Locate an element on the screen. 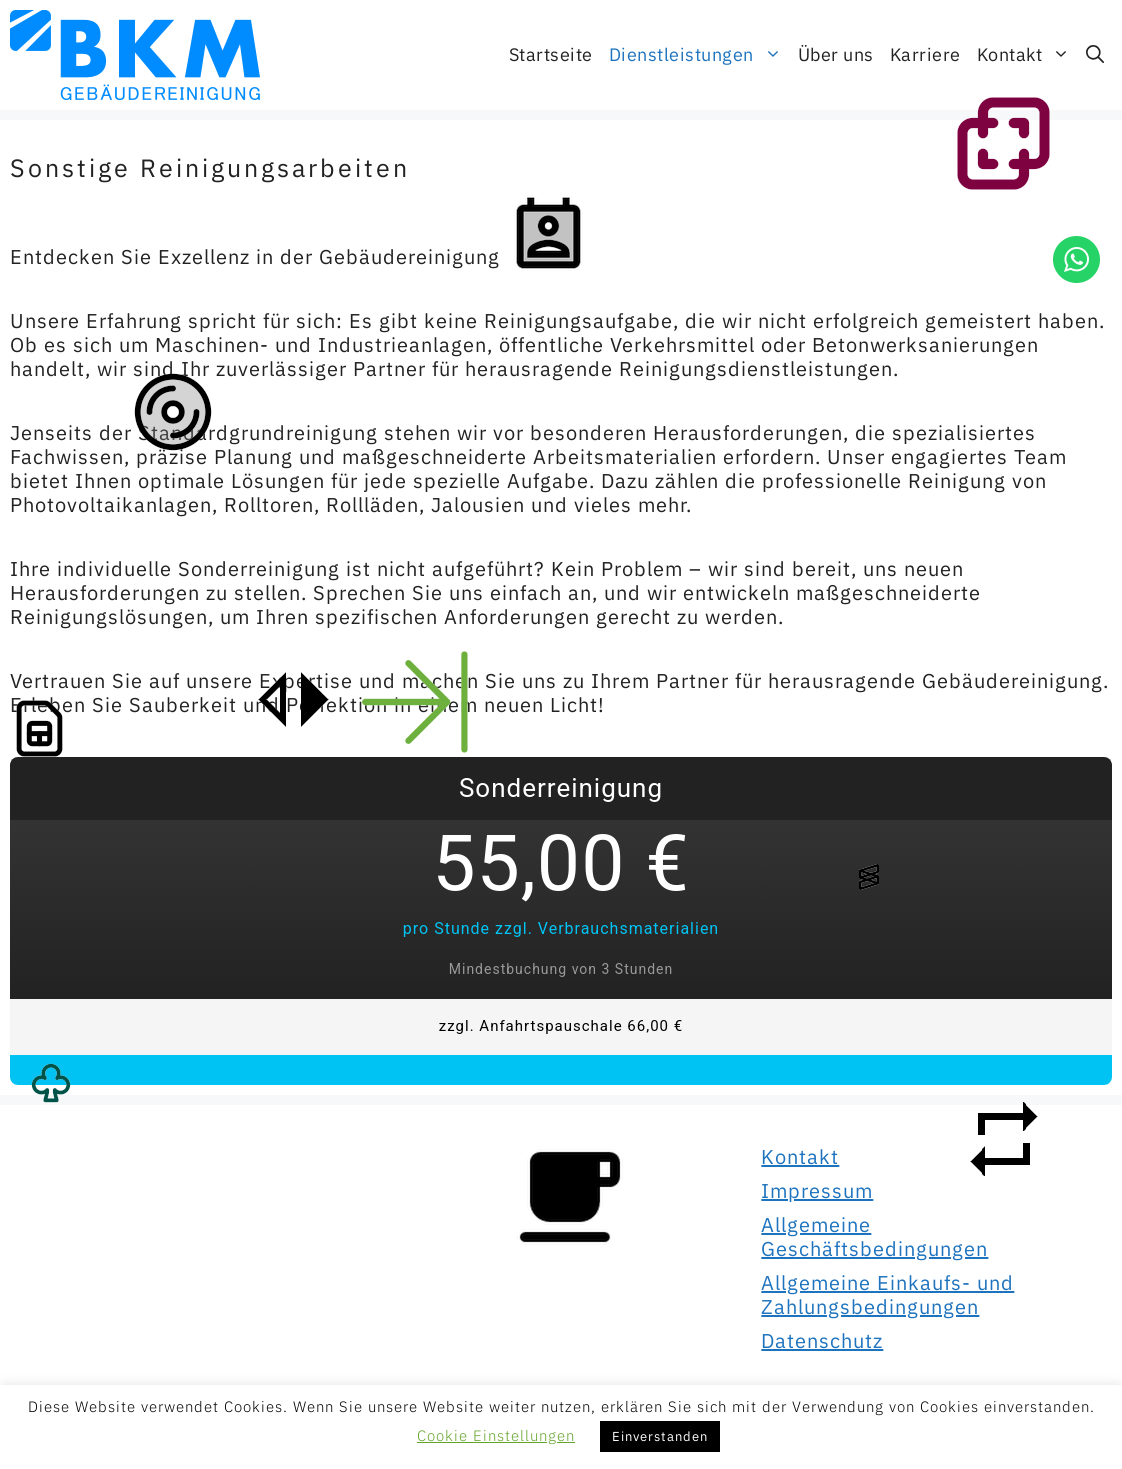  enable repeat mode for media playback is located at coordinates (1004, 1139).